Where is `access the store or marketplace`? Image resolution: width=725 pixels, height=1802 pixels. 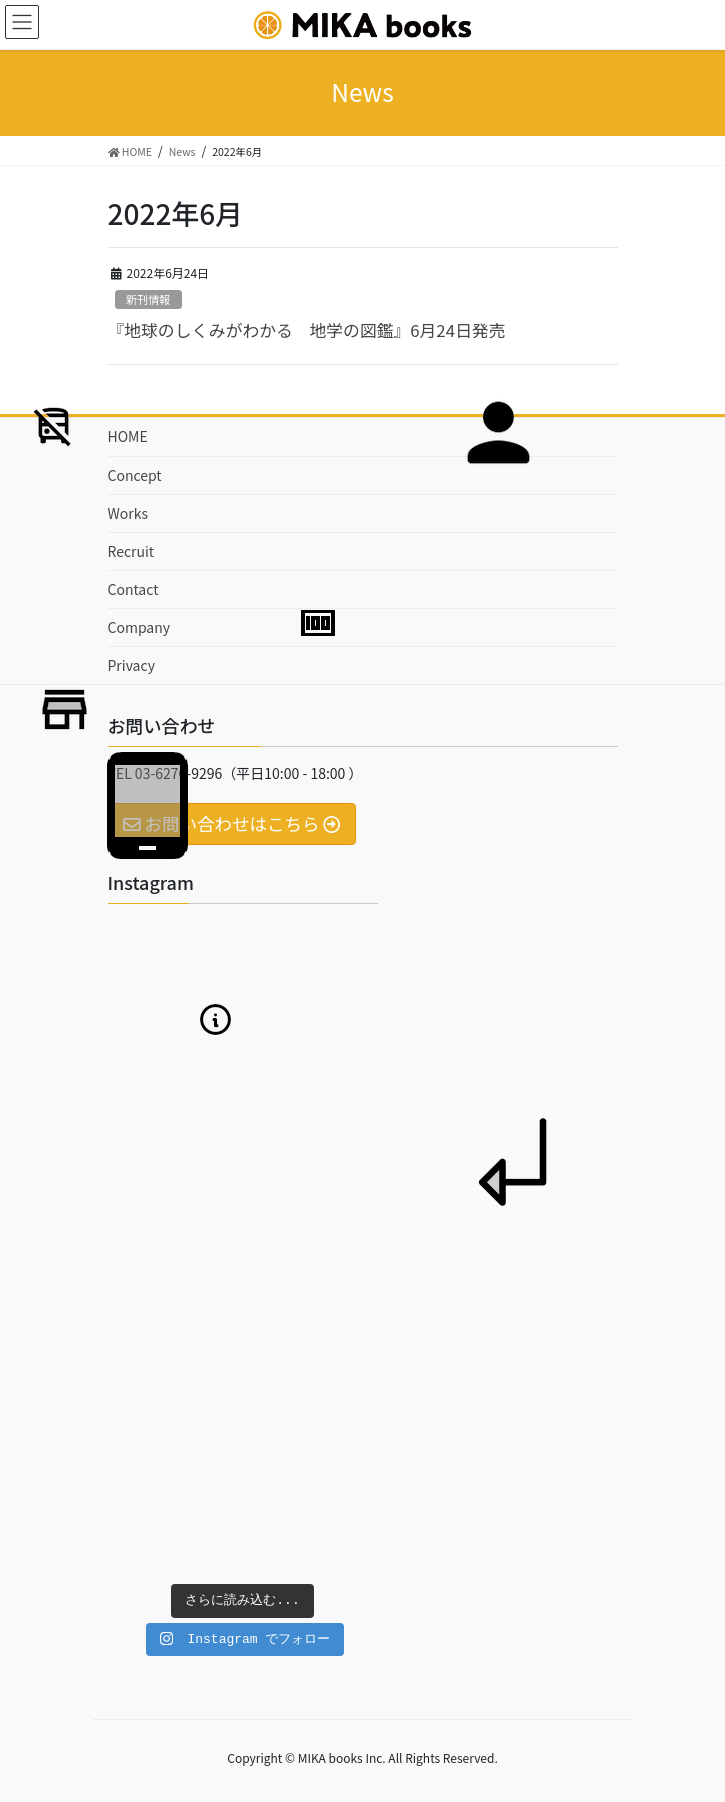
access the store or marketplace is located at coordinates (64, 709).